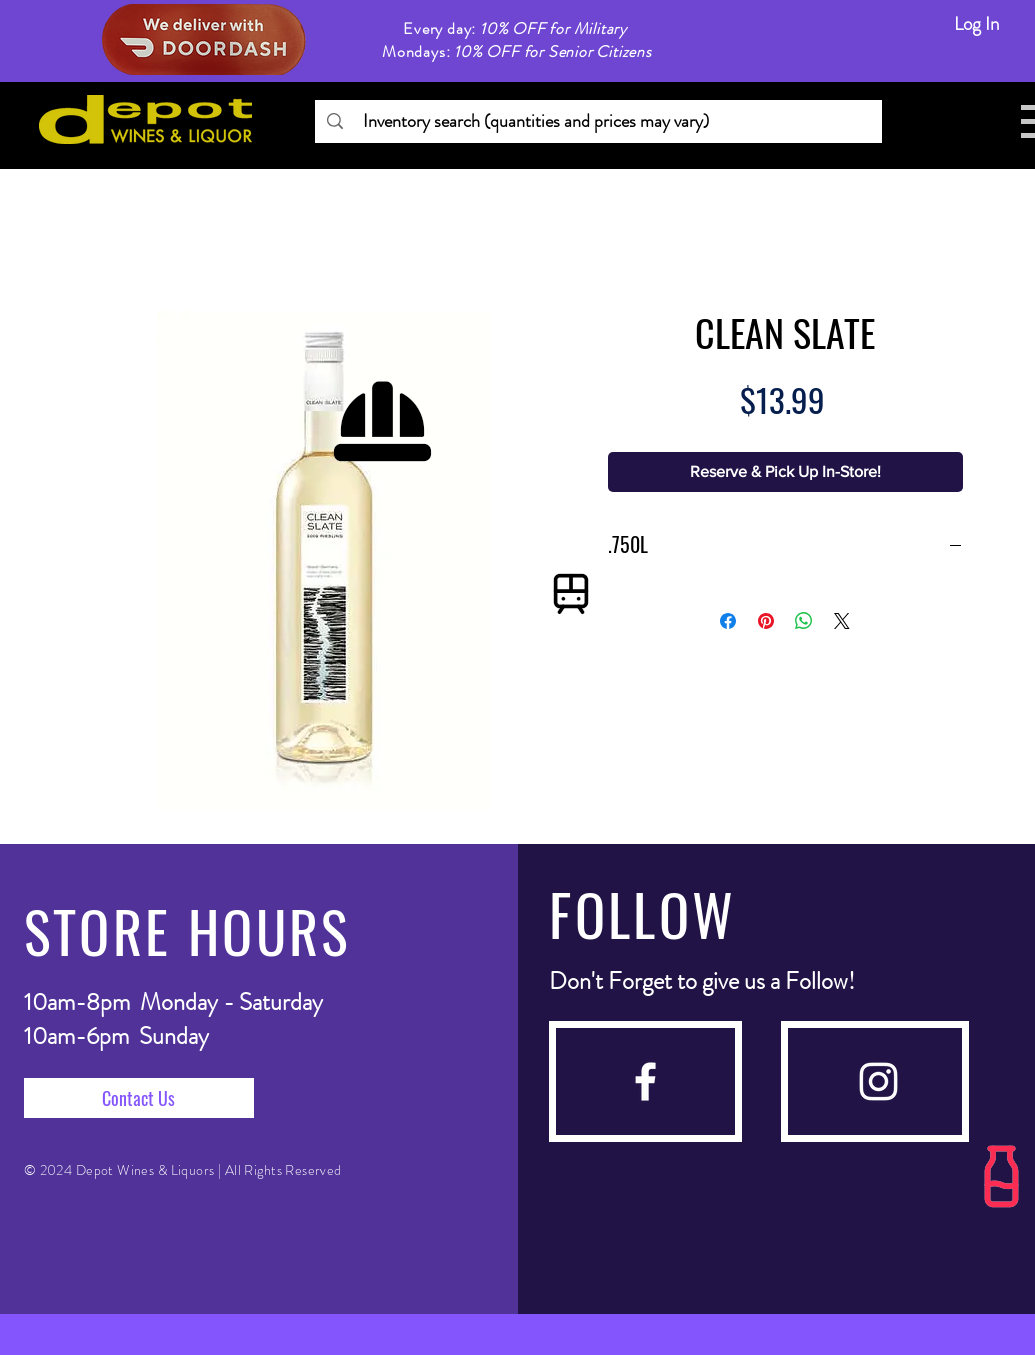  Describe the element at coordinates (382, 426) in the screenshot. I see `access construction or work site features` at that location.